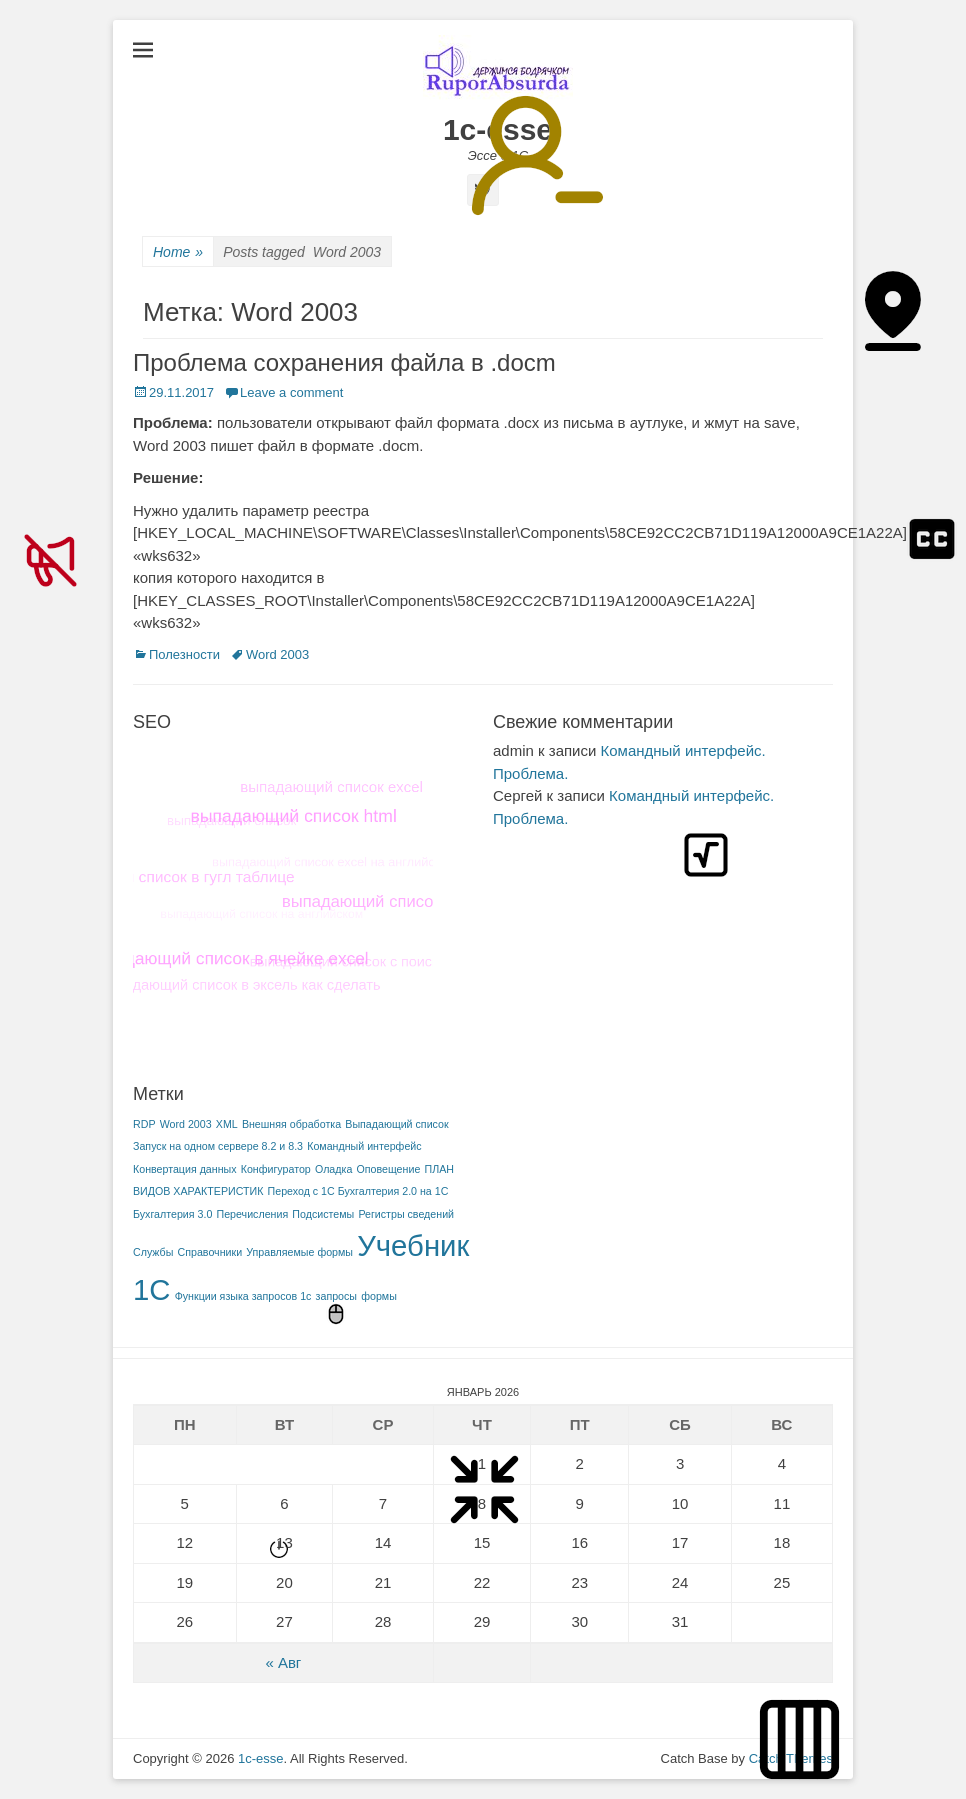  I want to click on minimize or reduce window size, so click(484, 1489).